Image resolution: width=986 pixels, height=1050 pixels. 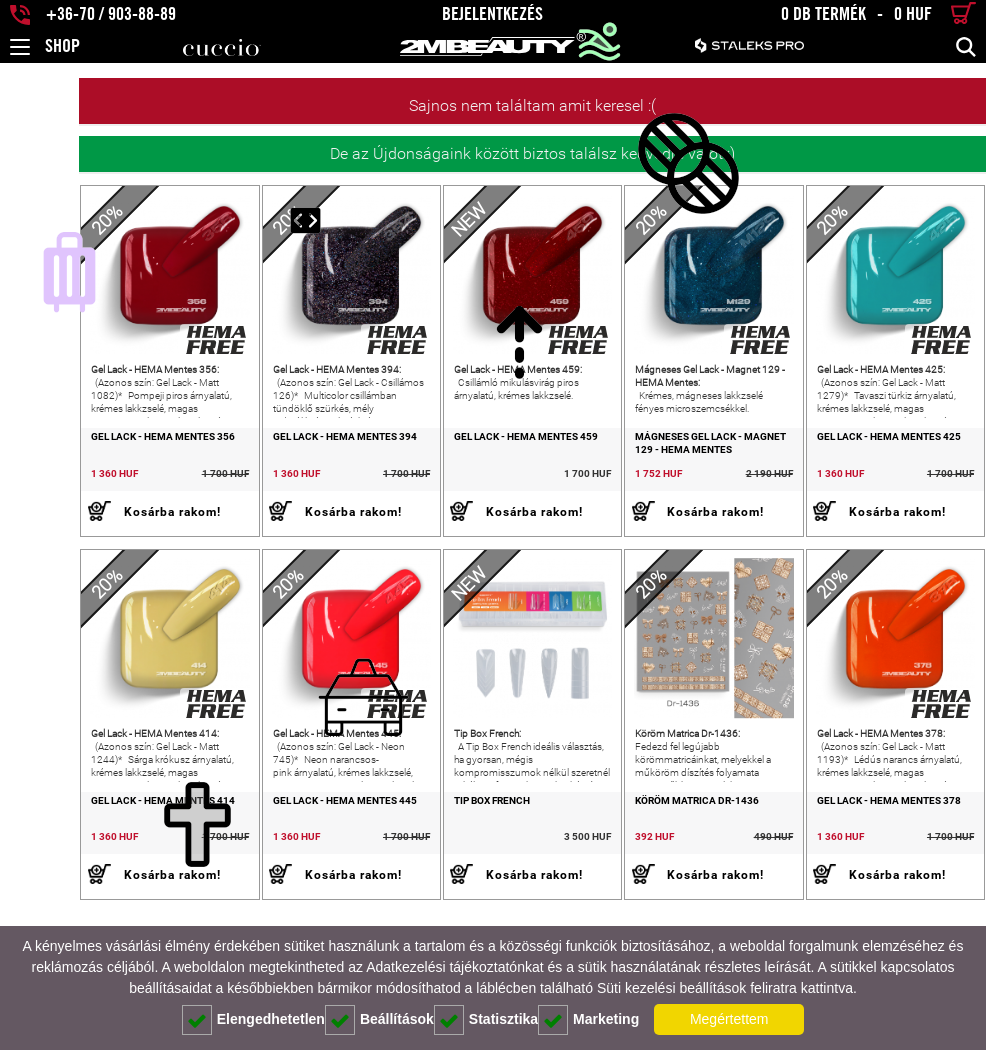 I want to click on indicates swimming pool or aquatic facilities nearby, so click(x=599, y=41).